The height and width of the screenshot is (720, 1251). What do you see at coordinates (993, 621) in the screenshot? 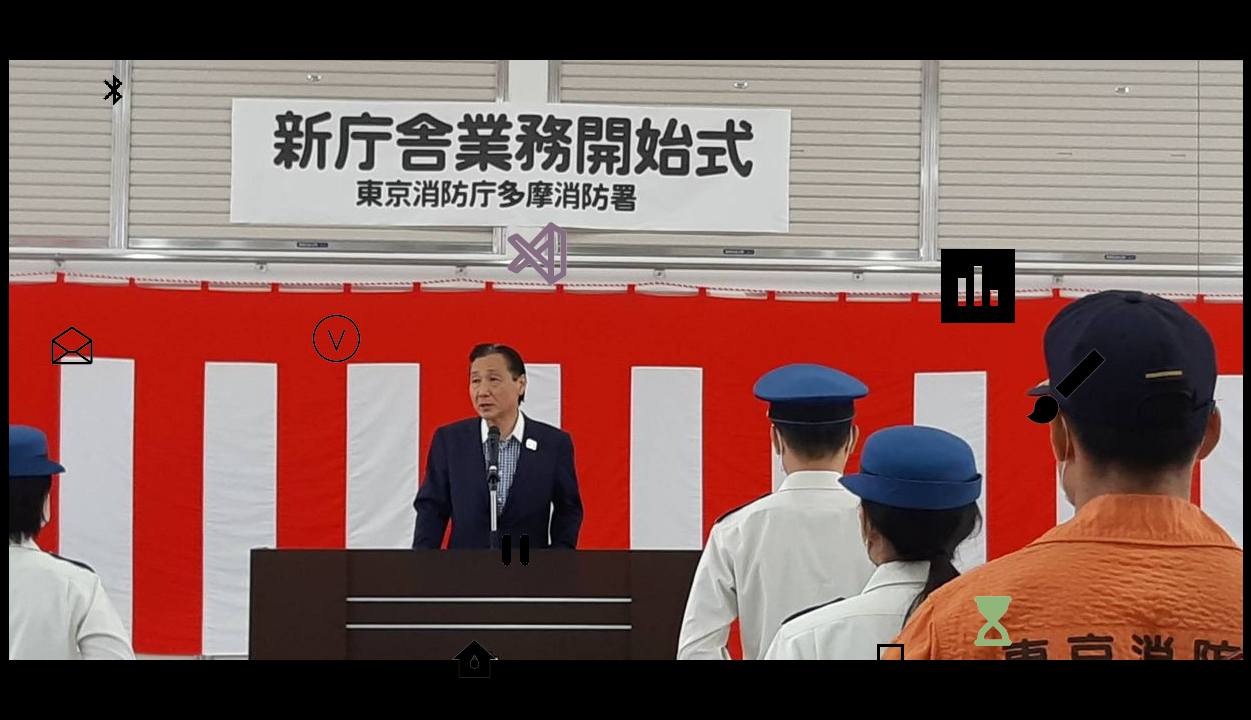
I see `indicates a process has just started or is beginning` at bounding box center [993, 621].